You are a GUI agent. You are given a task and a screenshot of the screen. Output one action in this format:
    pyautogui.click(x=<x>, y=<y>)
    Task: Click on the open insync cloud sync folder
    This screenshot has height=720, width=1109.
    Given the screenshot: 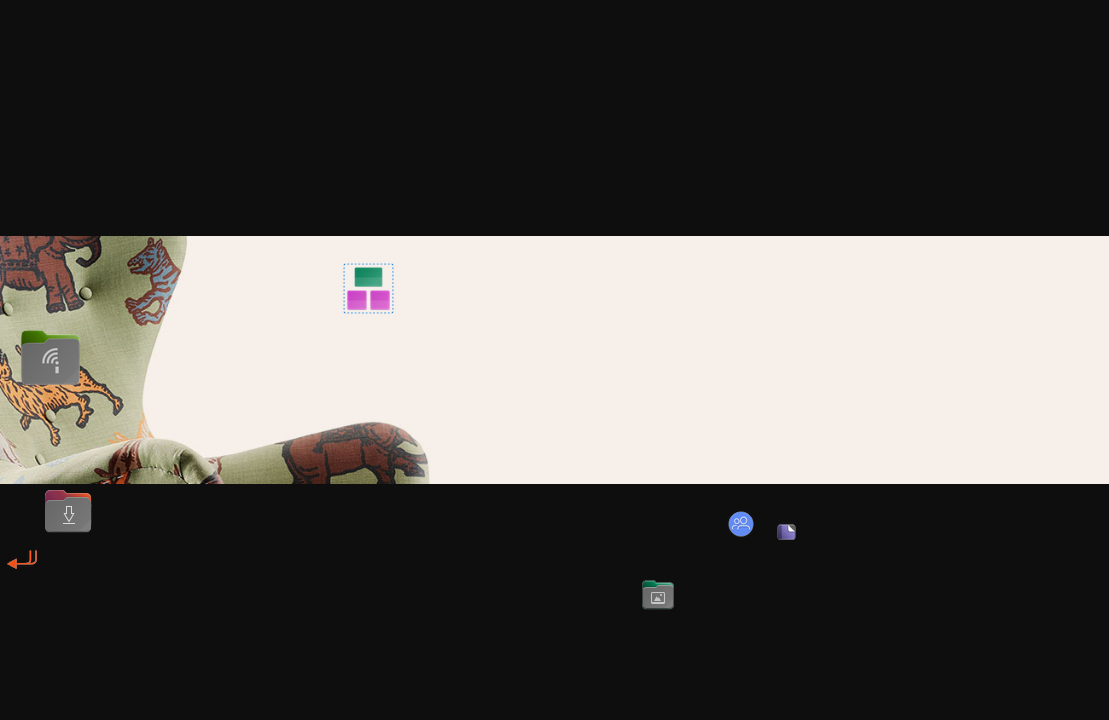 What is the action you would take?
    pyautogui.click(x=50, y=357)
    